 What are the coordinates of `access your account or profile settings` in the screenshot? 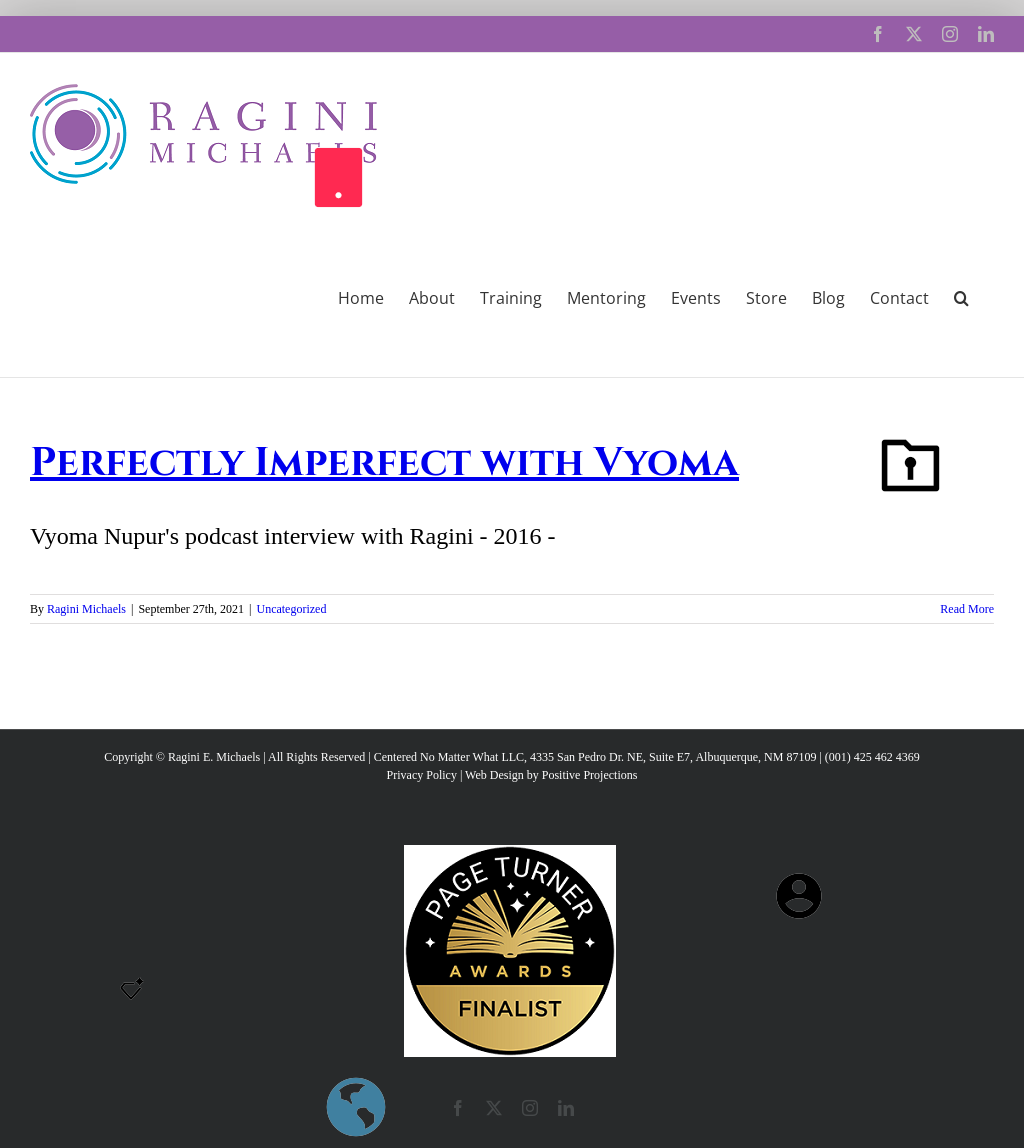 It's located at (799, 896).